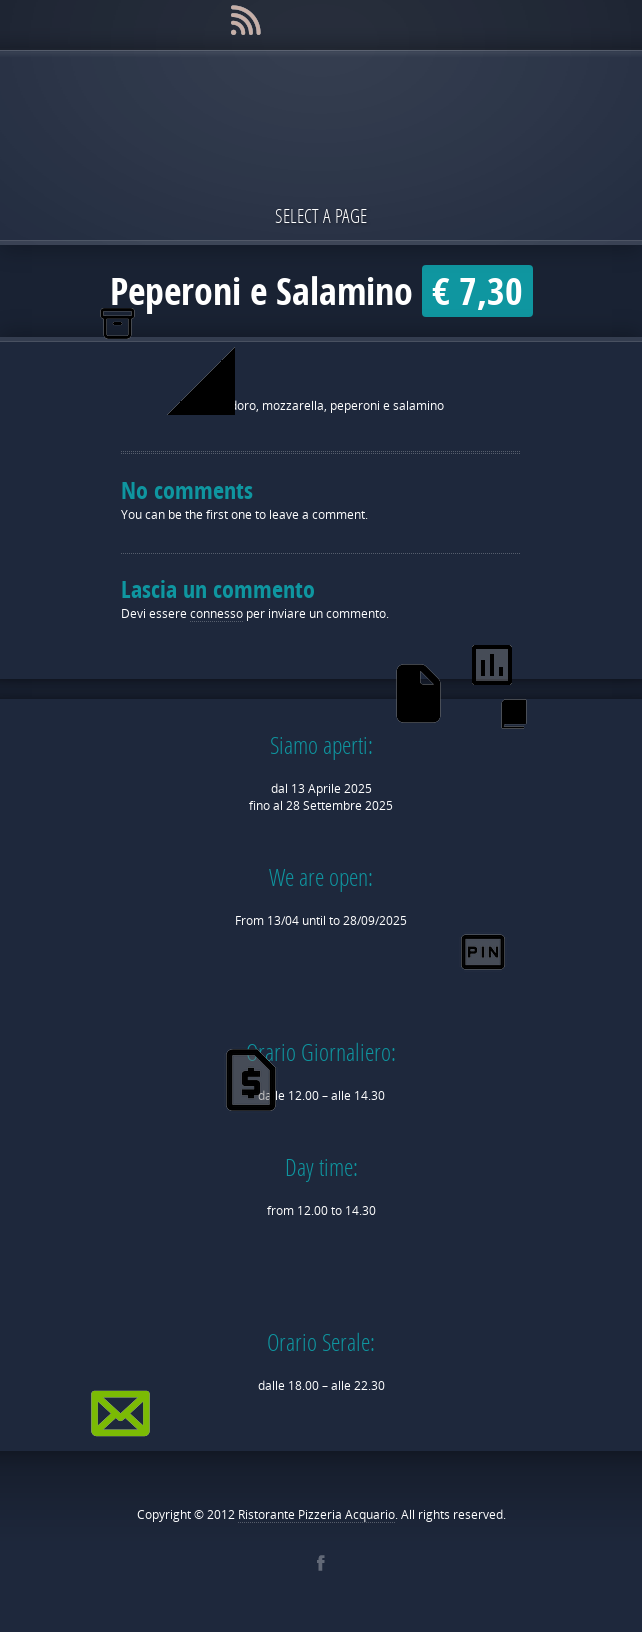  I want to click on view invoice or billing document, so click(251, 1080).